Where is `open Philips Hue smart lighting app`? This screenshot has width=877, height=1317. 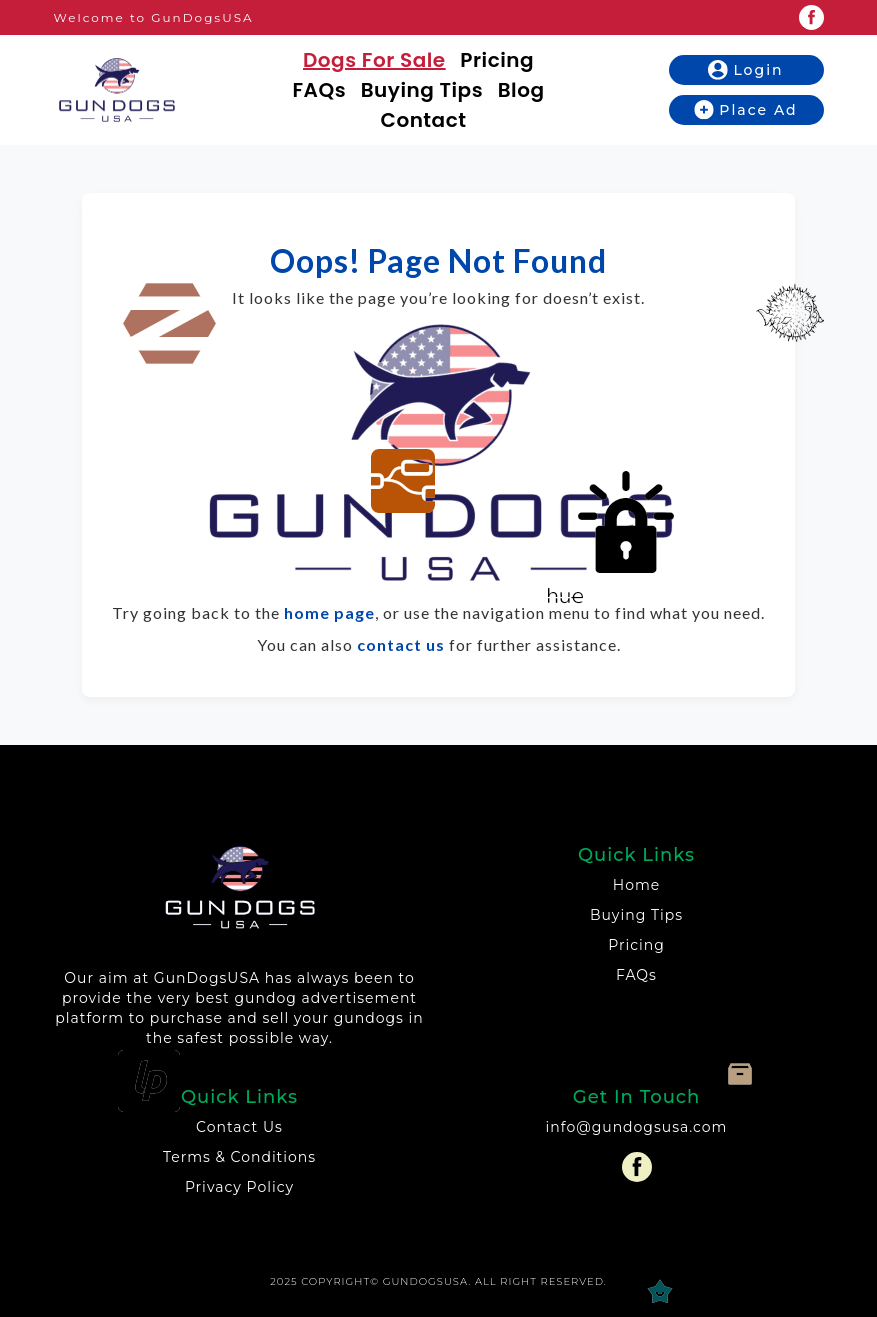
open Philips Hue smart lighting app is located at coordinates (565, 595).